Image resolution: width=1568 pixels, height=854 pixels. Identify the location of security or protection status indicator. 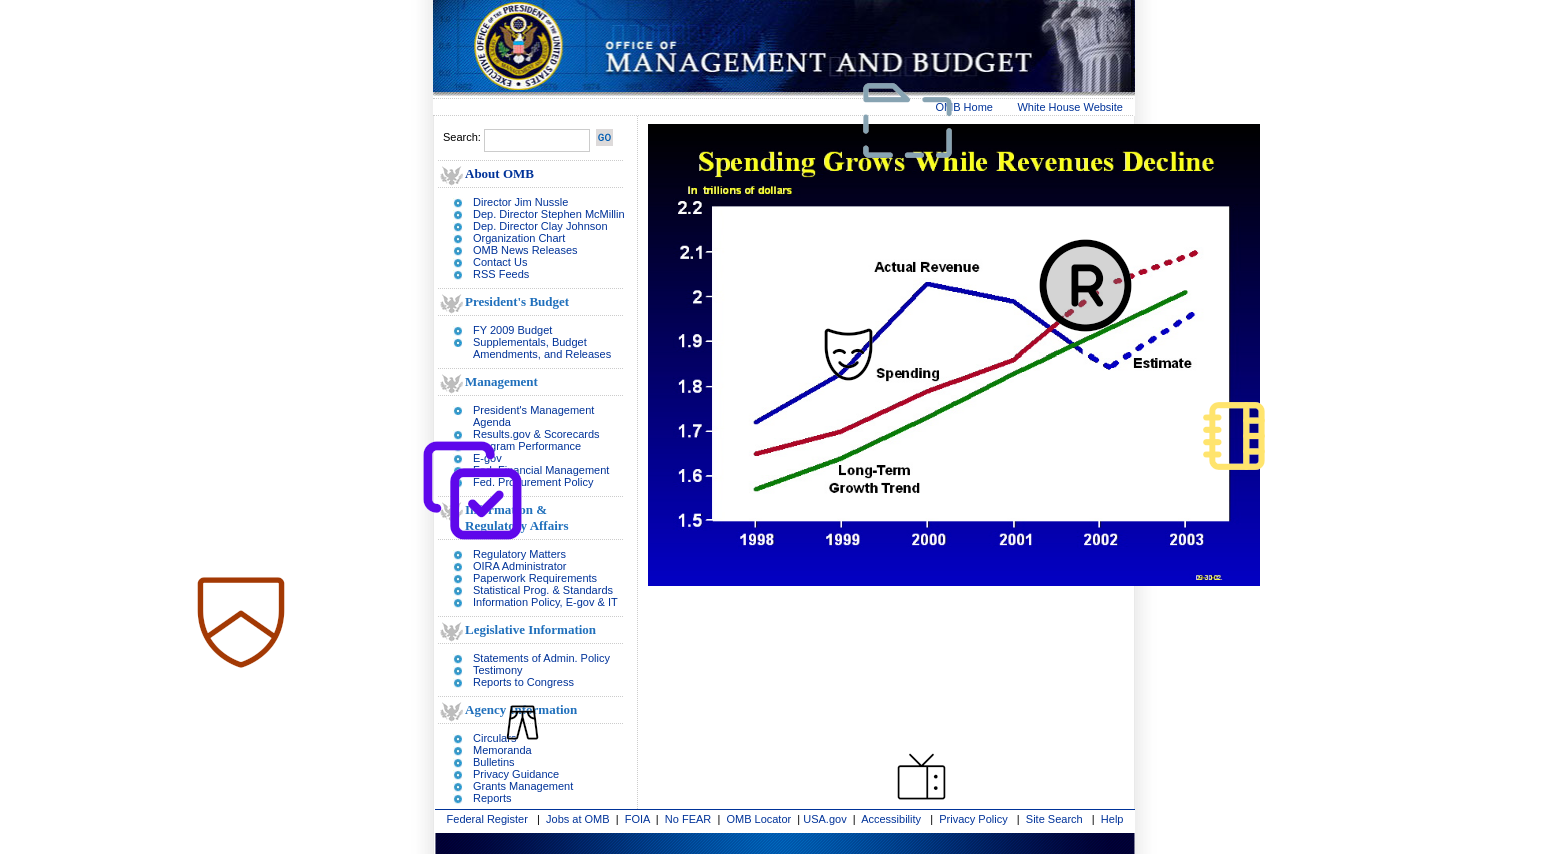
(241, 617).